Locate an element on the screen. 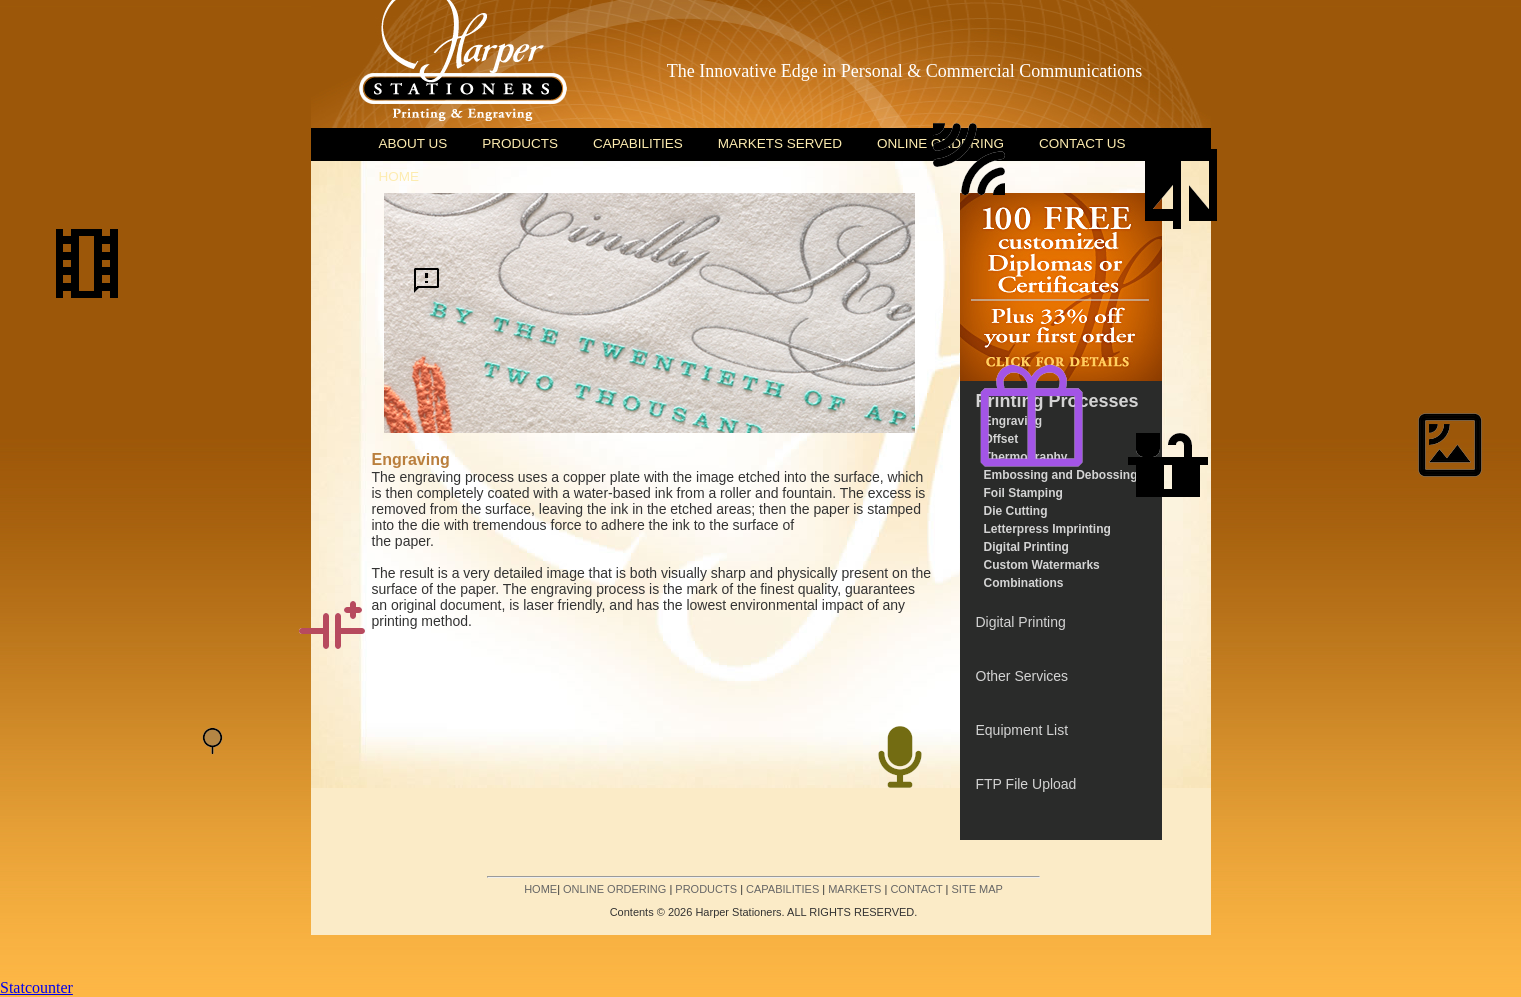 The image size is (1521, 997). switch to satellite map view is located at coordinates (1450, 445).